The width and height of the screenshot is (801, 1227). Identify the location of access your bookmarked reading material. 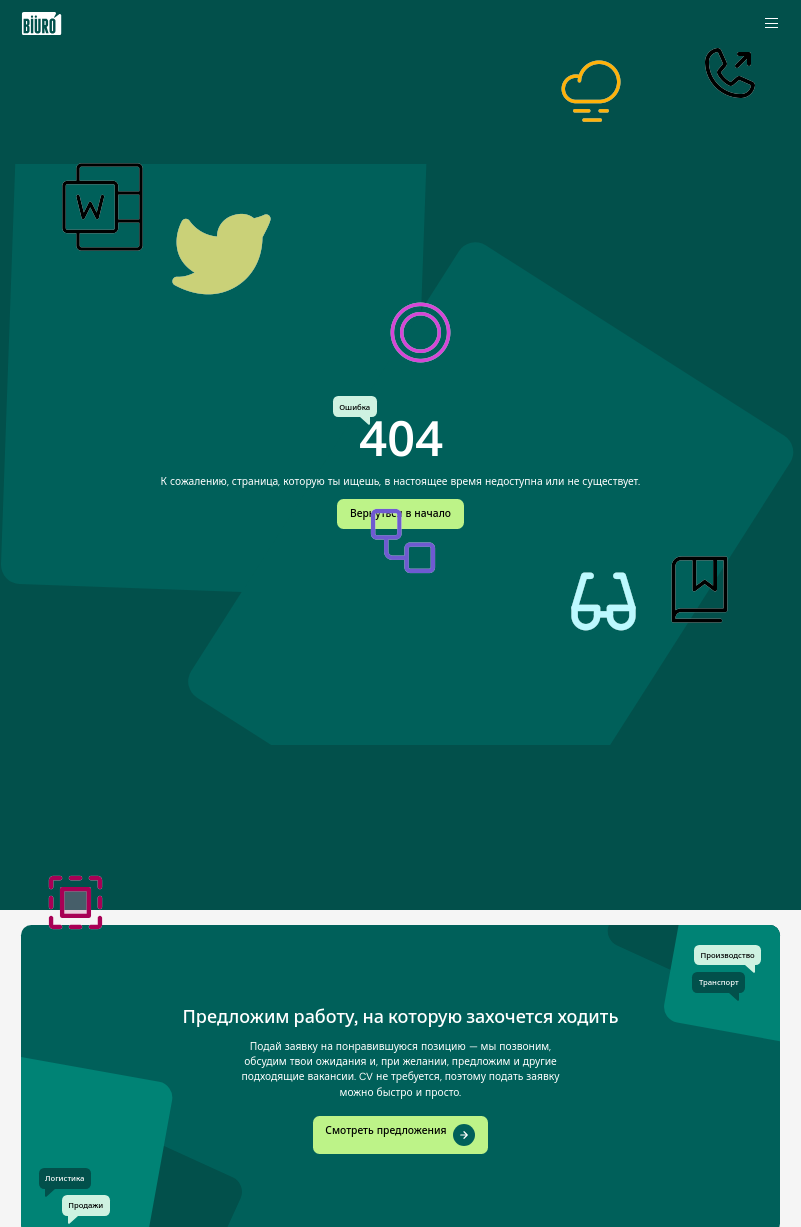
(699, 589).